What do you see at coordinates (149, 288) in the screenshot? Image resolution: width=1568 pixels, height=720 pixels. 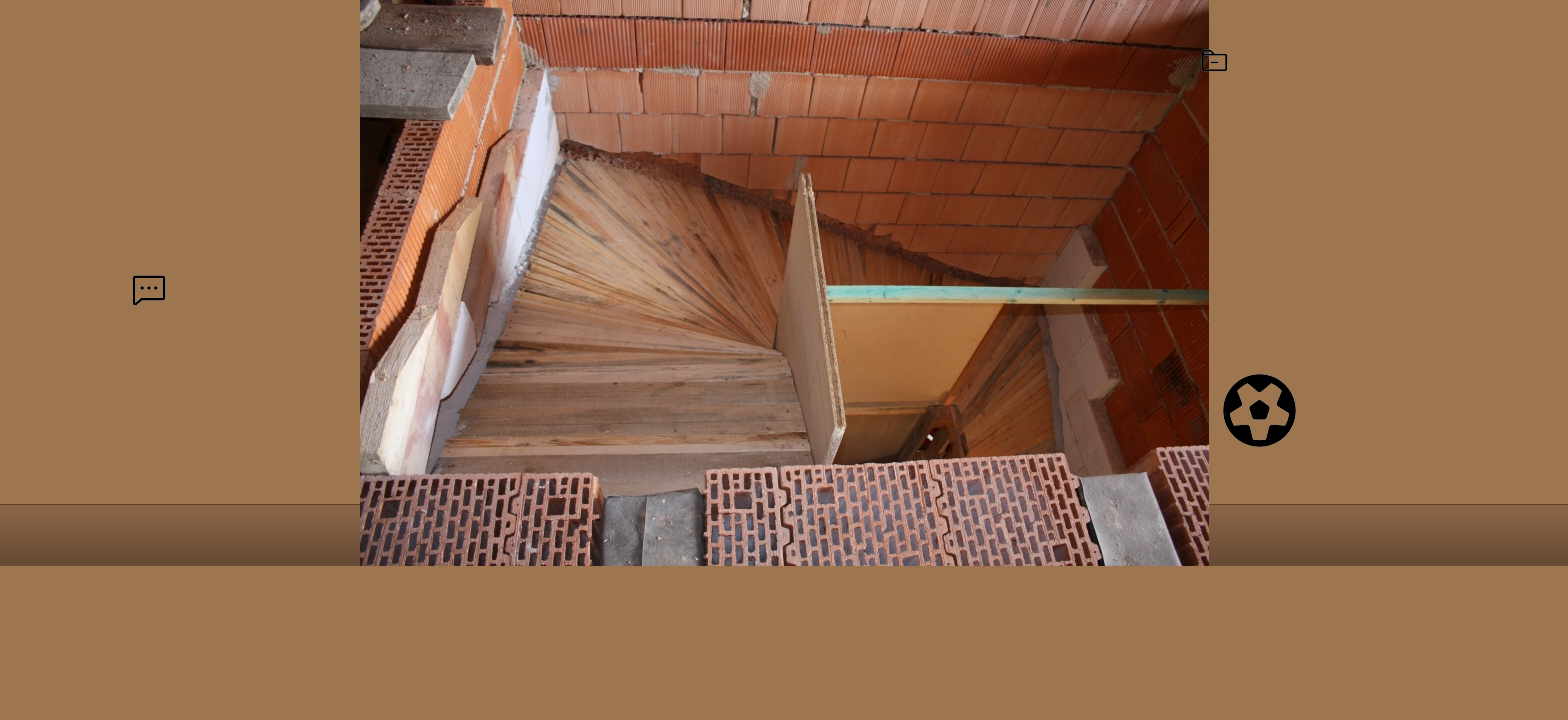 I see `open chat or messaging` at bounding box center [149, 288].